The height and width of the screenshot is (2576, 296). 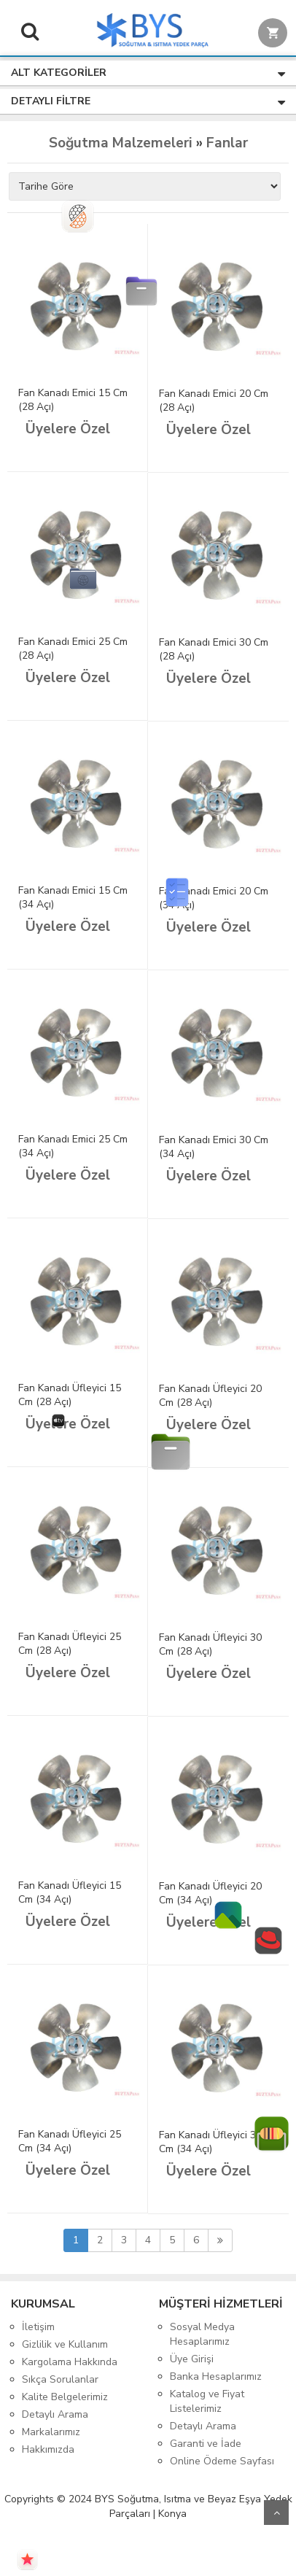 I want to click on open bookmarks manager app, so click(x=27, y=2559).